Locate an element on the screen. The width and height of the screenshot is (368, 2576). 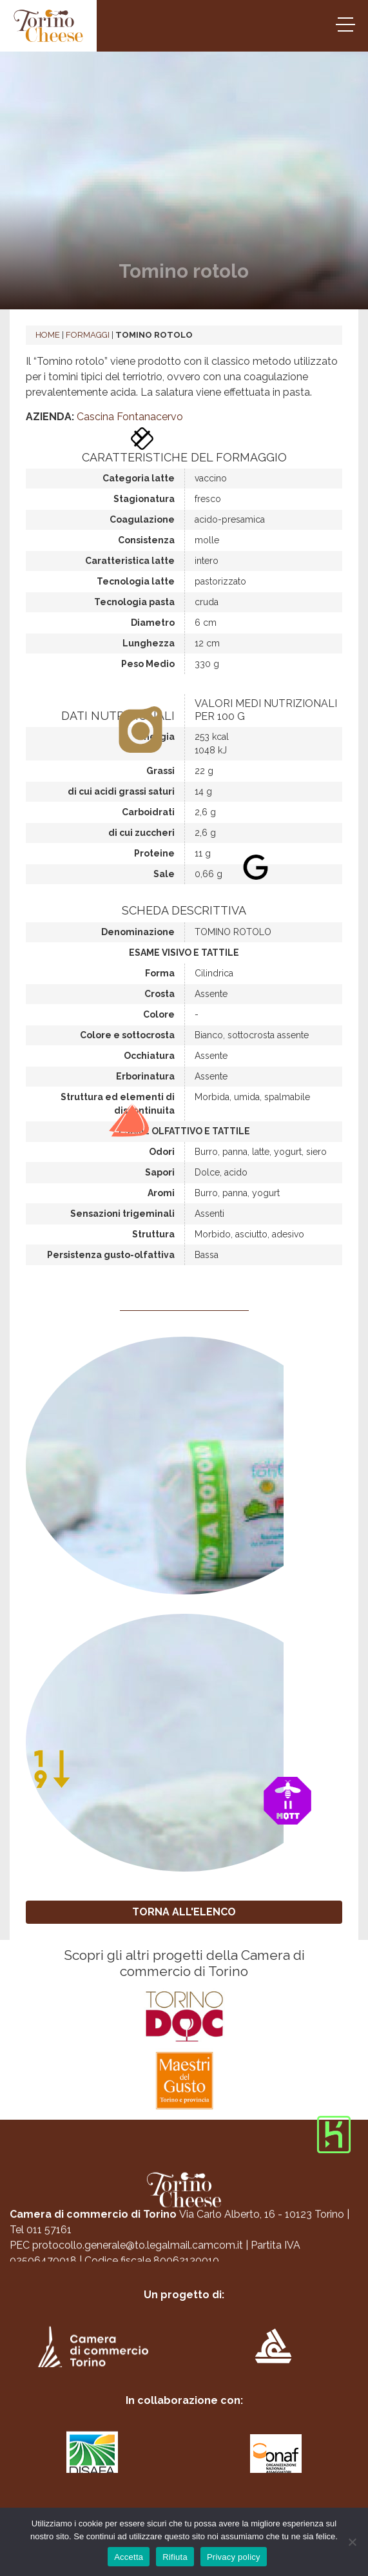
EndeavourOS Linux distribution logo is located at coordinates (129, 1120).